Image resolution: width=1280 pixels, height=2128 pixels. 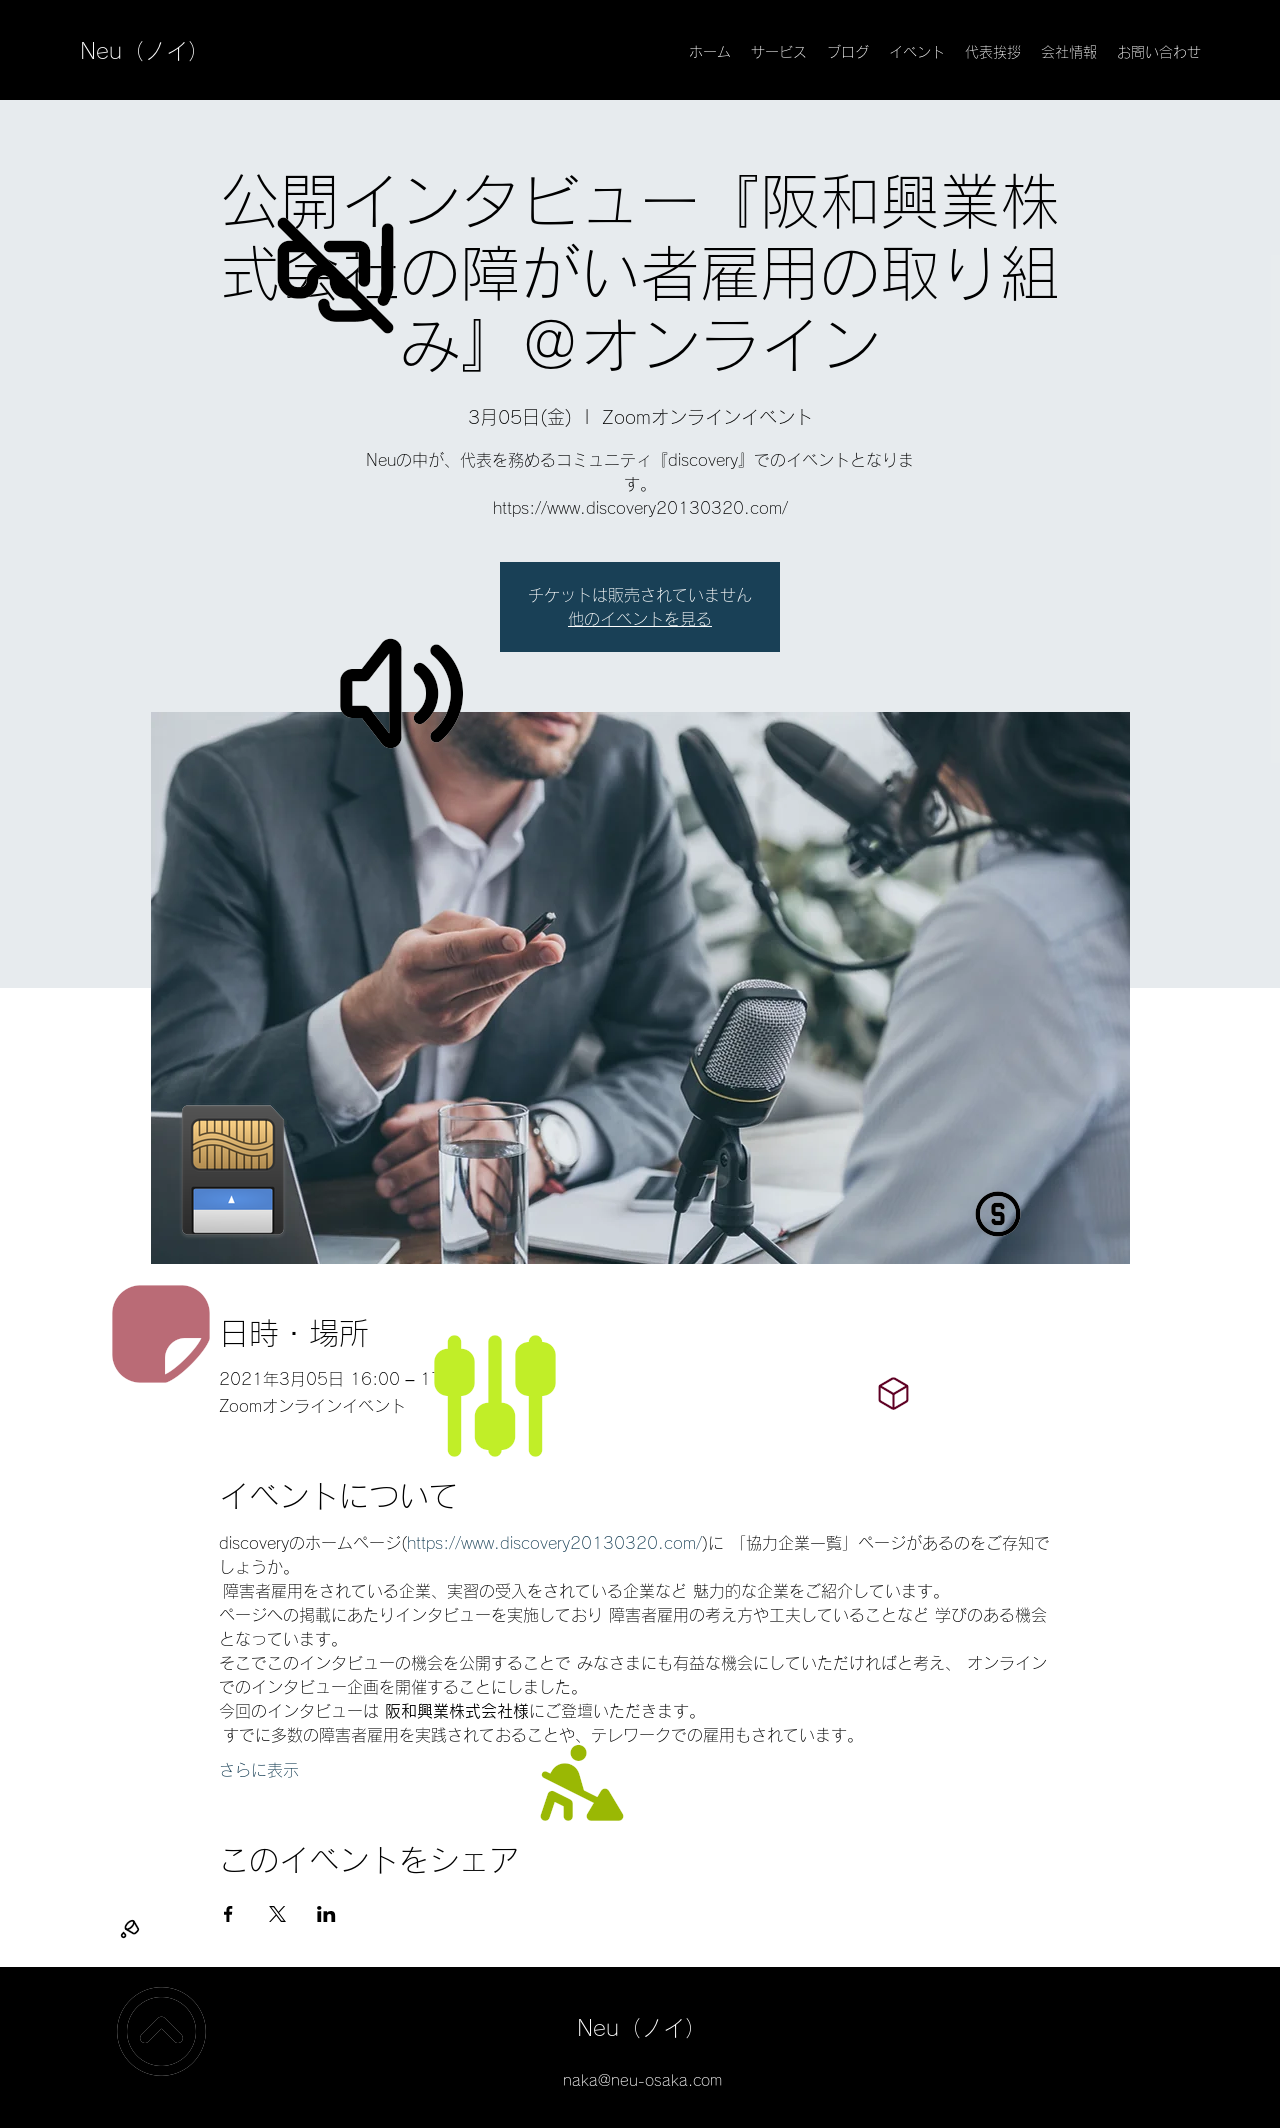 I want to click on view 3D model or object, so click(x=893, y=1393).